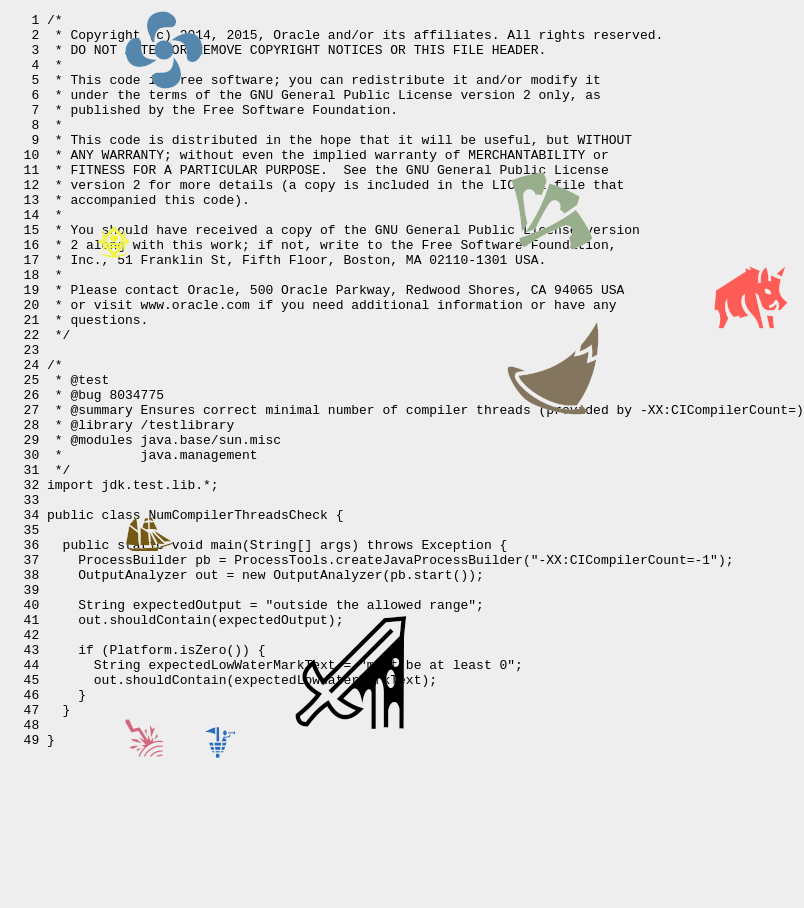  Describe the element at coordinates (144, 738) in the screenshot. I see `activate a powerful lightning or sonic attack` at that location.